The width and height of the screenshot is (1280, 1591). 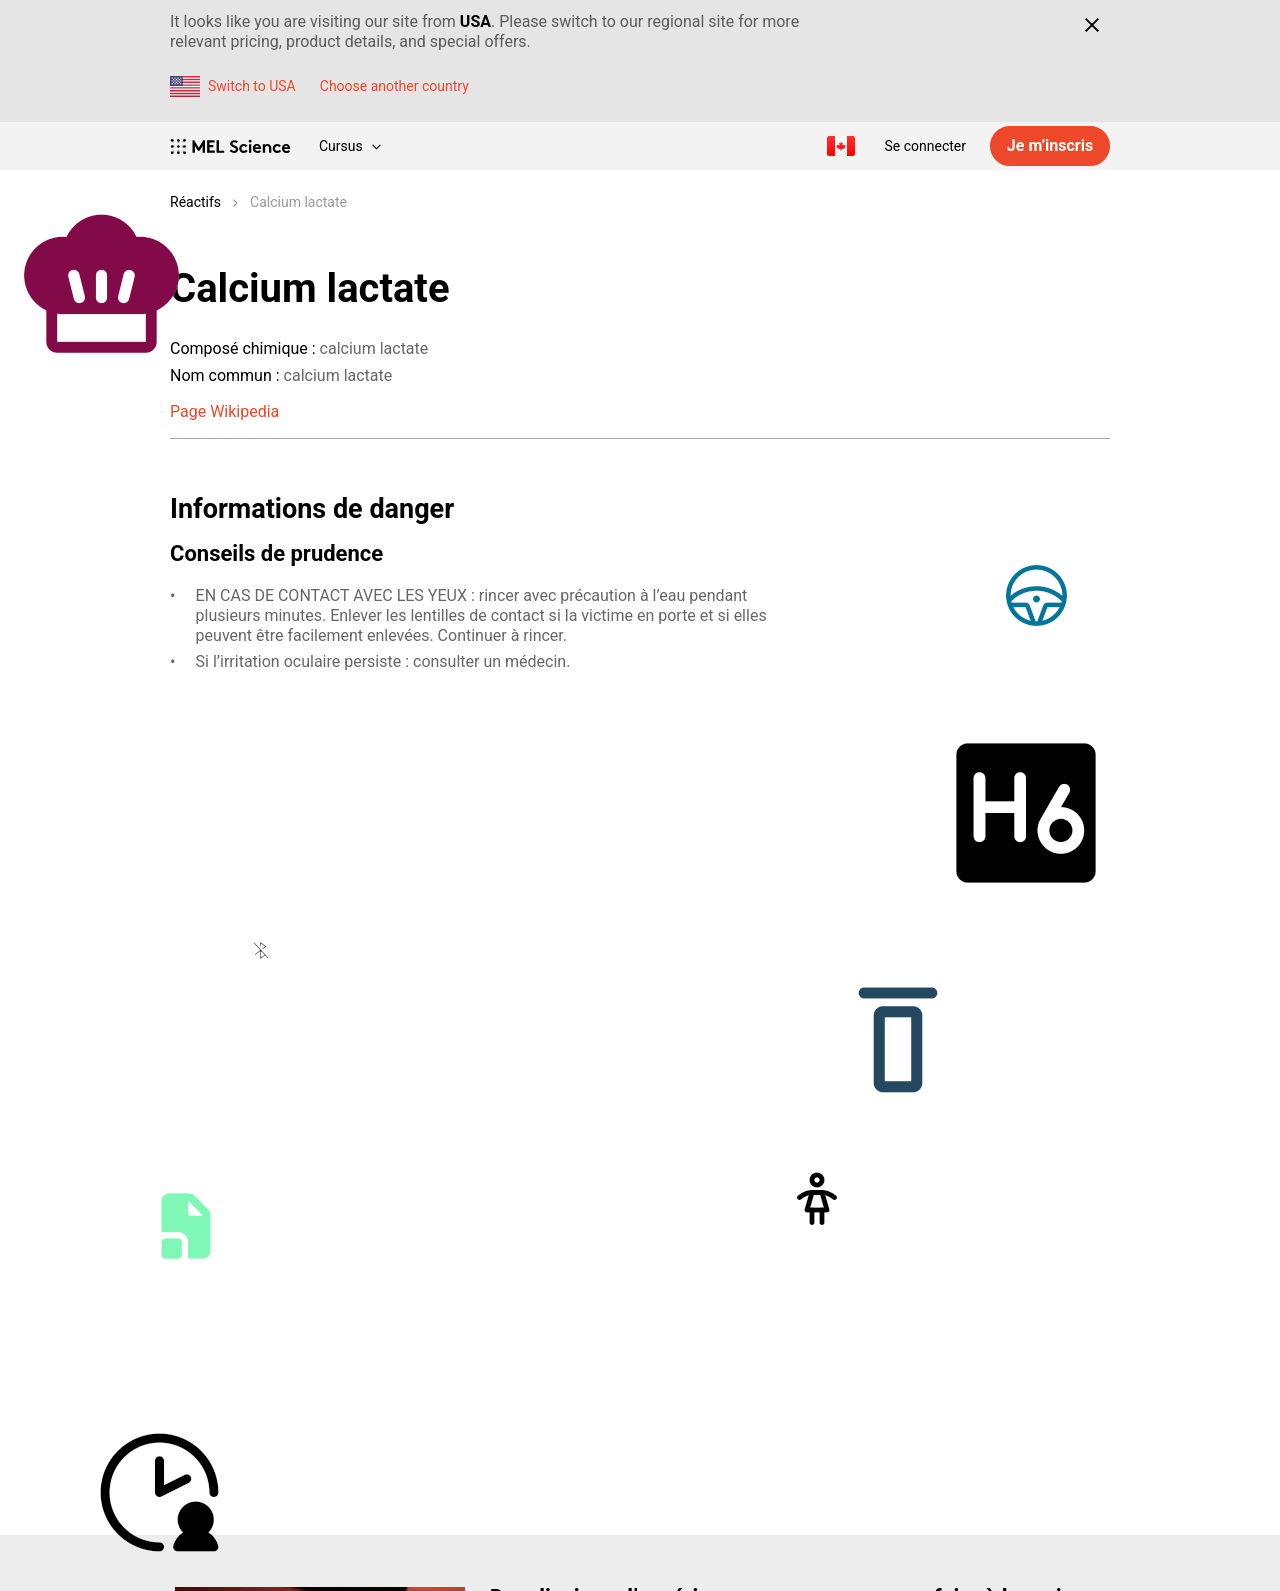 I want to click on view user activity history, so click(x=159, y=1492).